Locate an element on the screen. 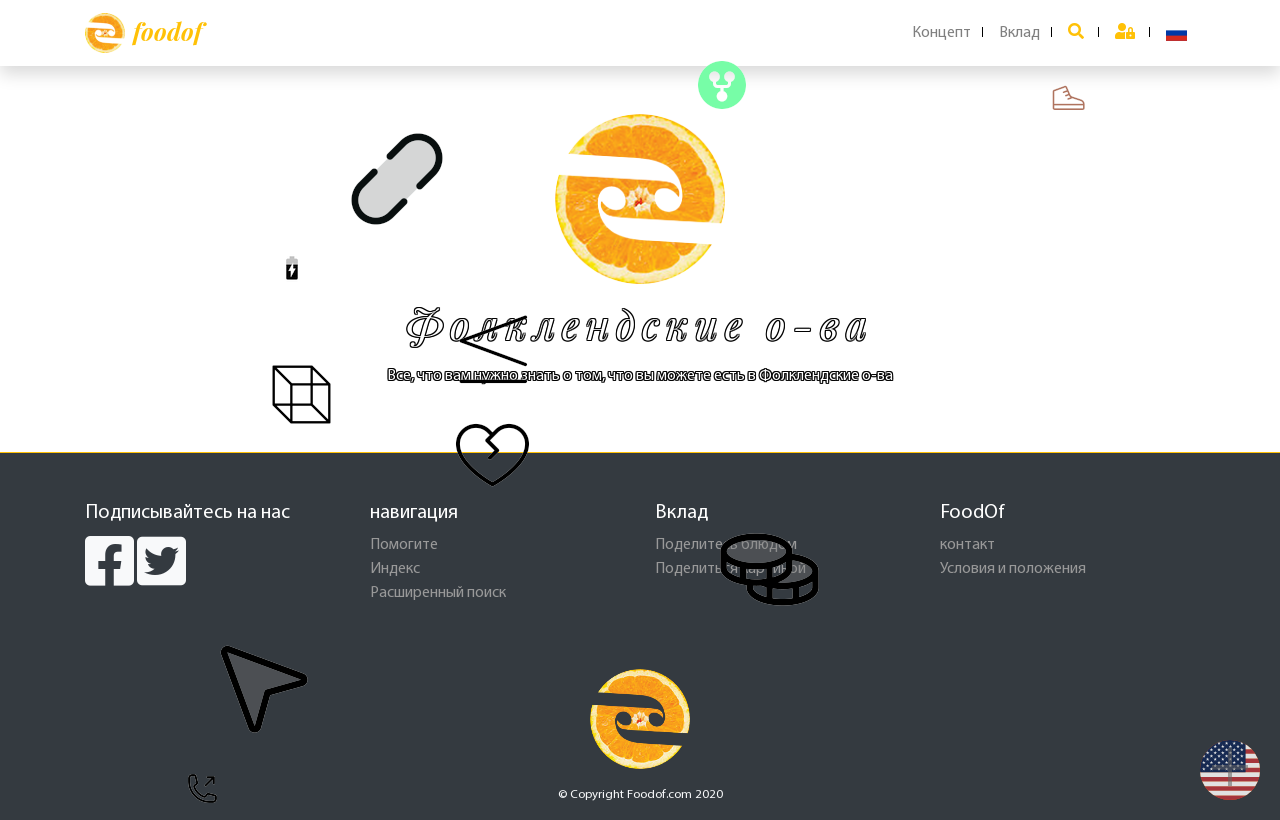 This screenshot has width=1280, height=820. tap to navigate to destination is located at coordinates (257, 682).